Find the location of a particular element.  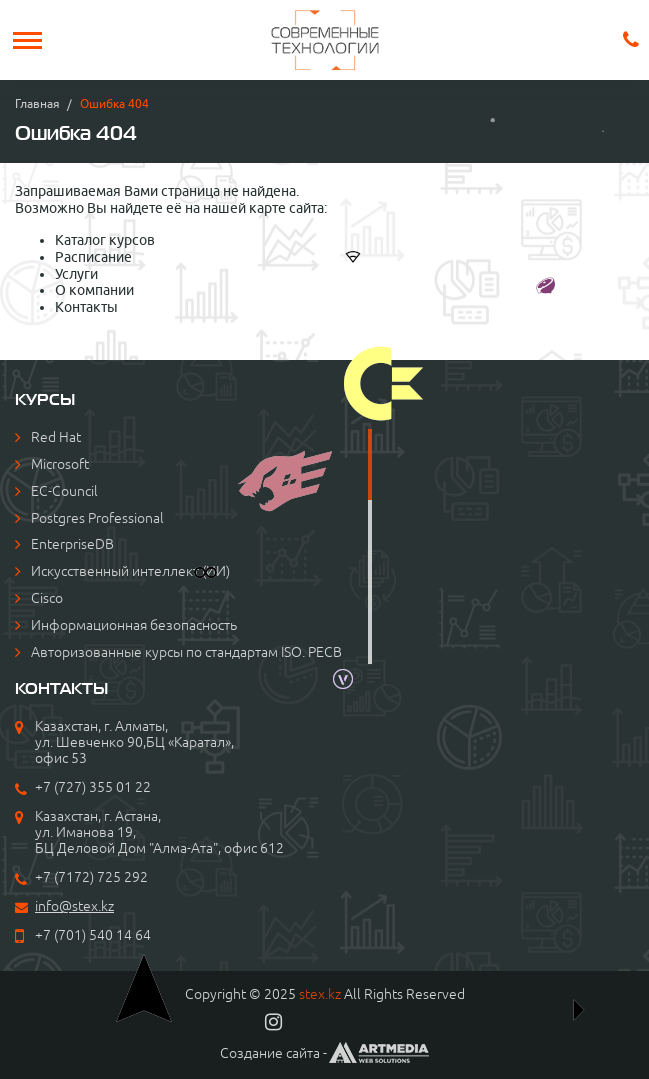

open Vectorworks application is located at coordinates (343, 679).